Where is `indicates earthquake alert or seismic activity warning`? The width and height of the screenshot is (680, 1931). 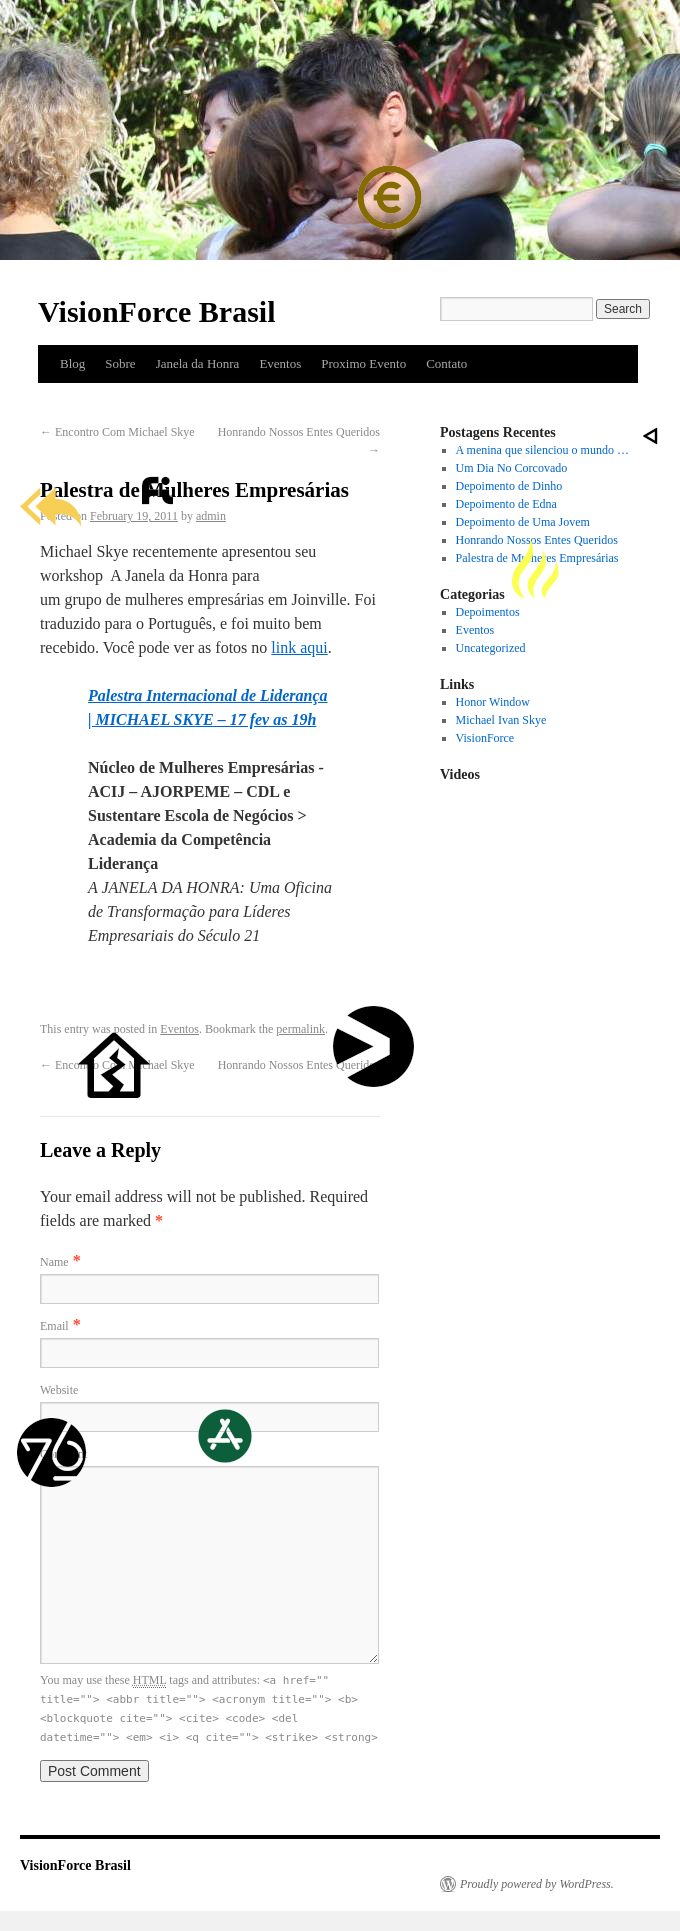 indicates earthquake alert or seismic activity warning is located at coordinates (114, 1068).